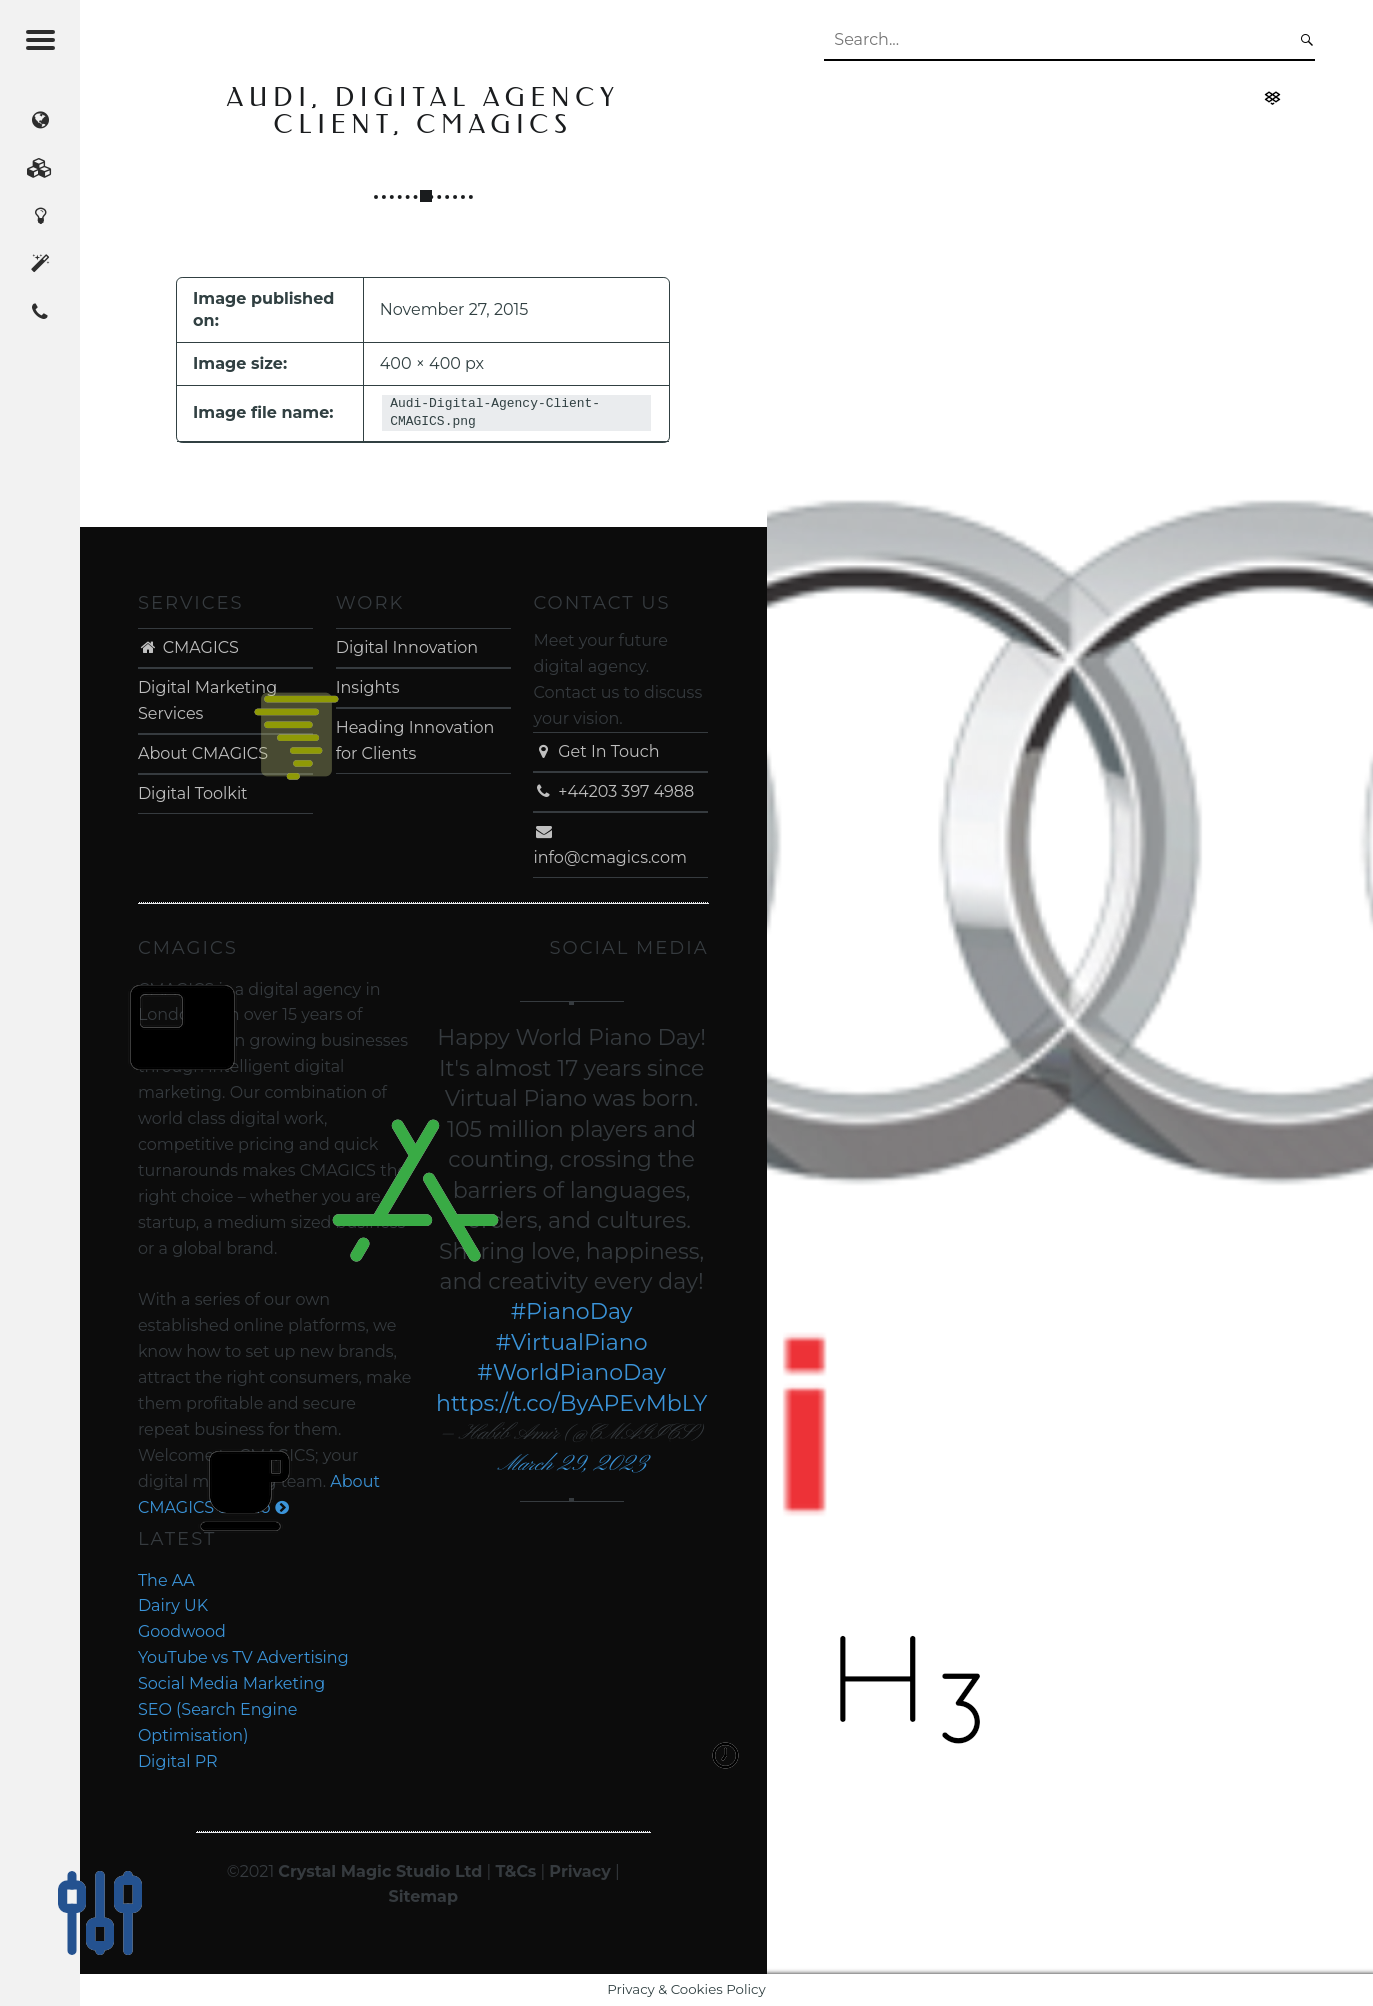 This screenshot has height=2006, width=1373. What do you see at coordinates (1272, 97) in the screenshot?
I see `open dropbox cloud storage` at bounding box center [1272, 97].